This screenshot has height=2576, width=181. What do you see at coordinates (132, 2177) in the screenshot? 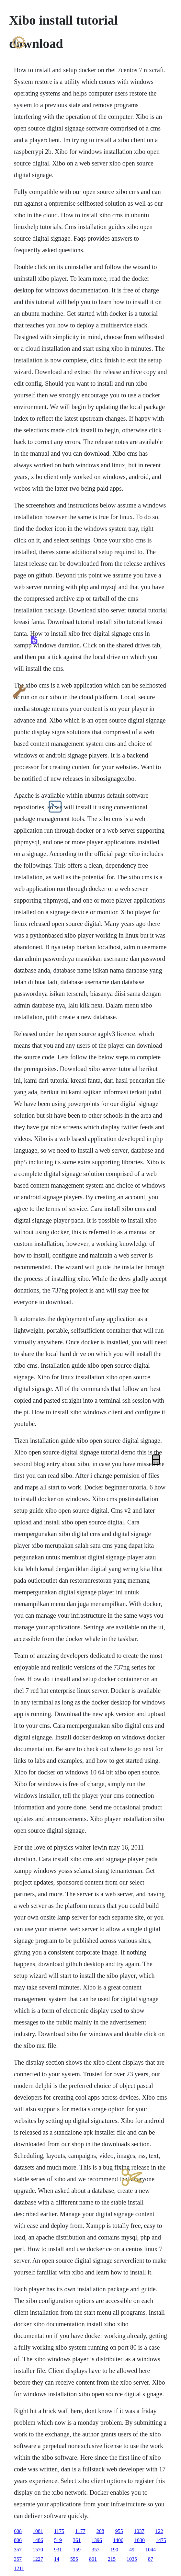
I see `cut selected content` at bounding box center [132, 2177].